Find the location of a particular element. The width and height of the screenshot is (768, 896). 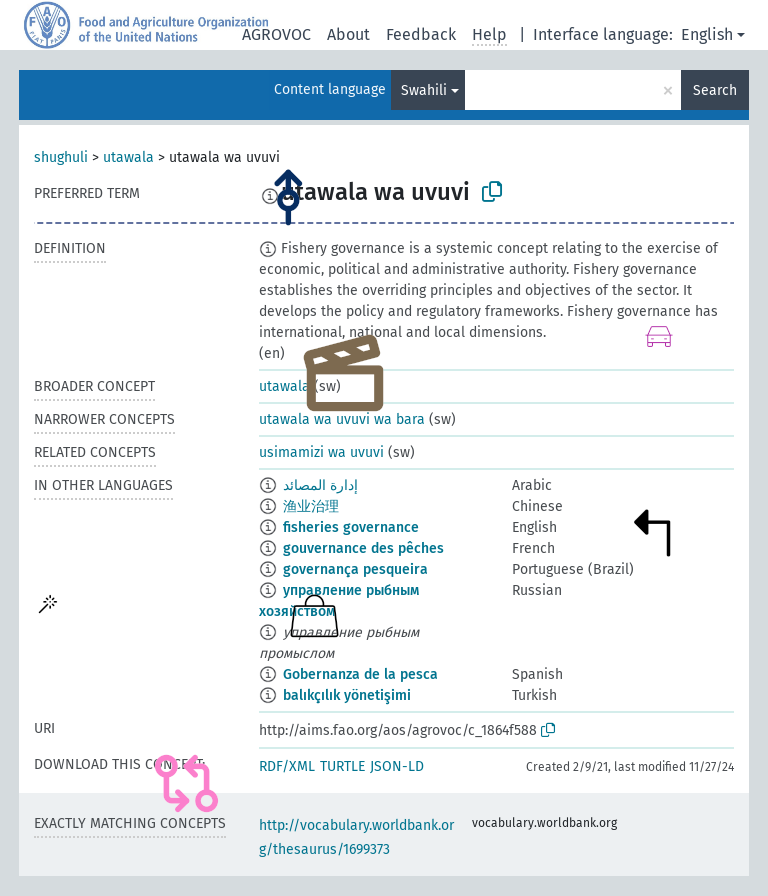

continue straight through the roundabout is located at coordinates (285, 197).